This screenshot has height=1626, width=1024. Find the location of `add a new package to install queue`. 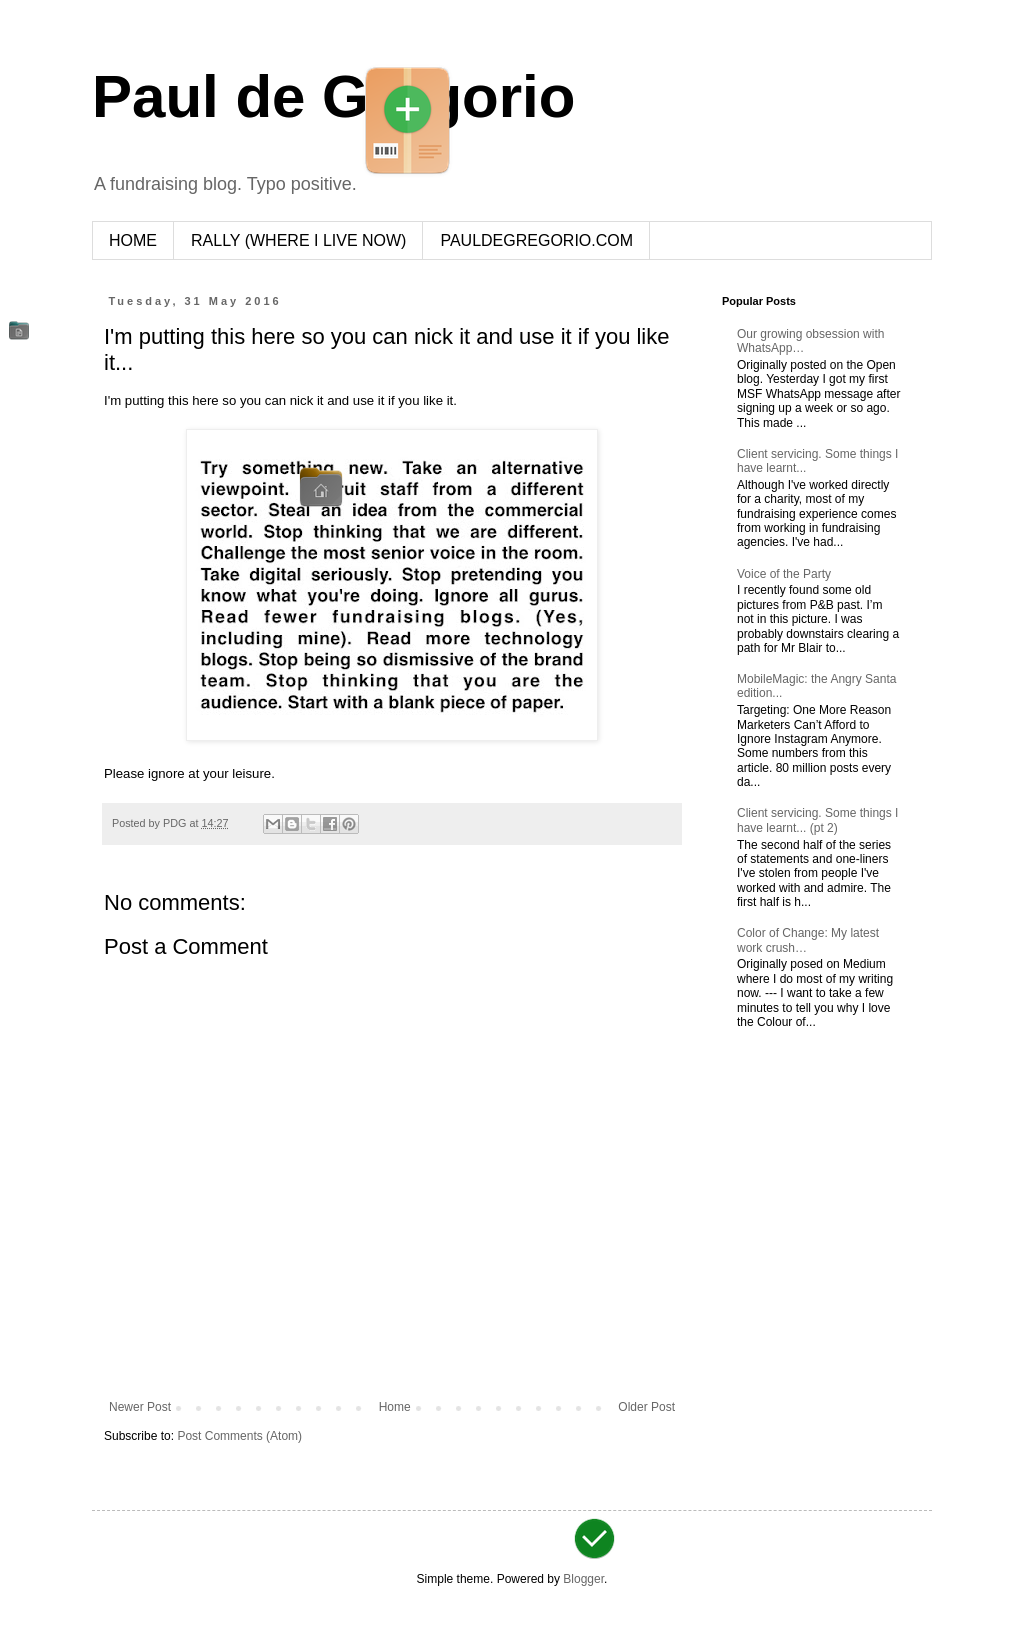

add a new package to install queue is located at coordinates (407, 120).